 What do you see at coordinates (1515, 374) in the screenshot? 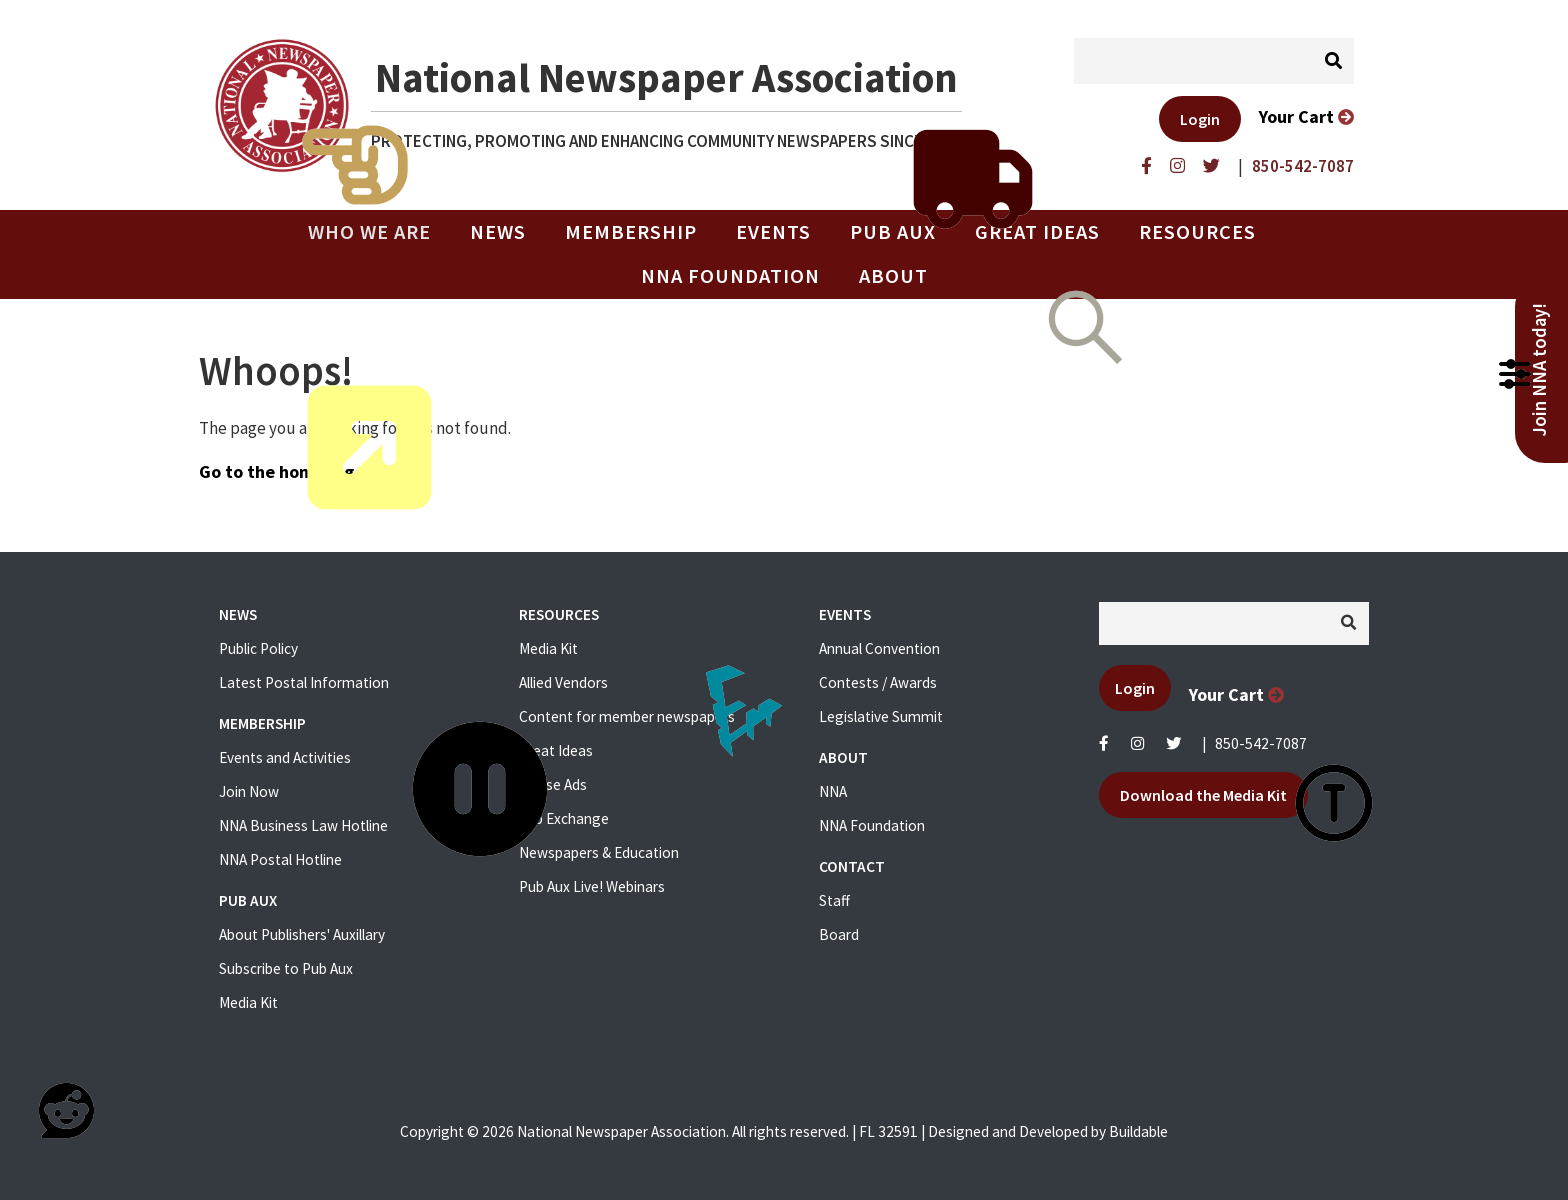
I see `adjust settings or preferences` at bounding box center [1515, 374].